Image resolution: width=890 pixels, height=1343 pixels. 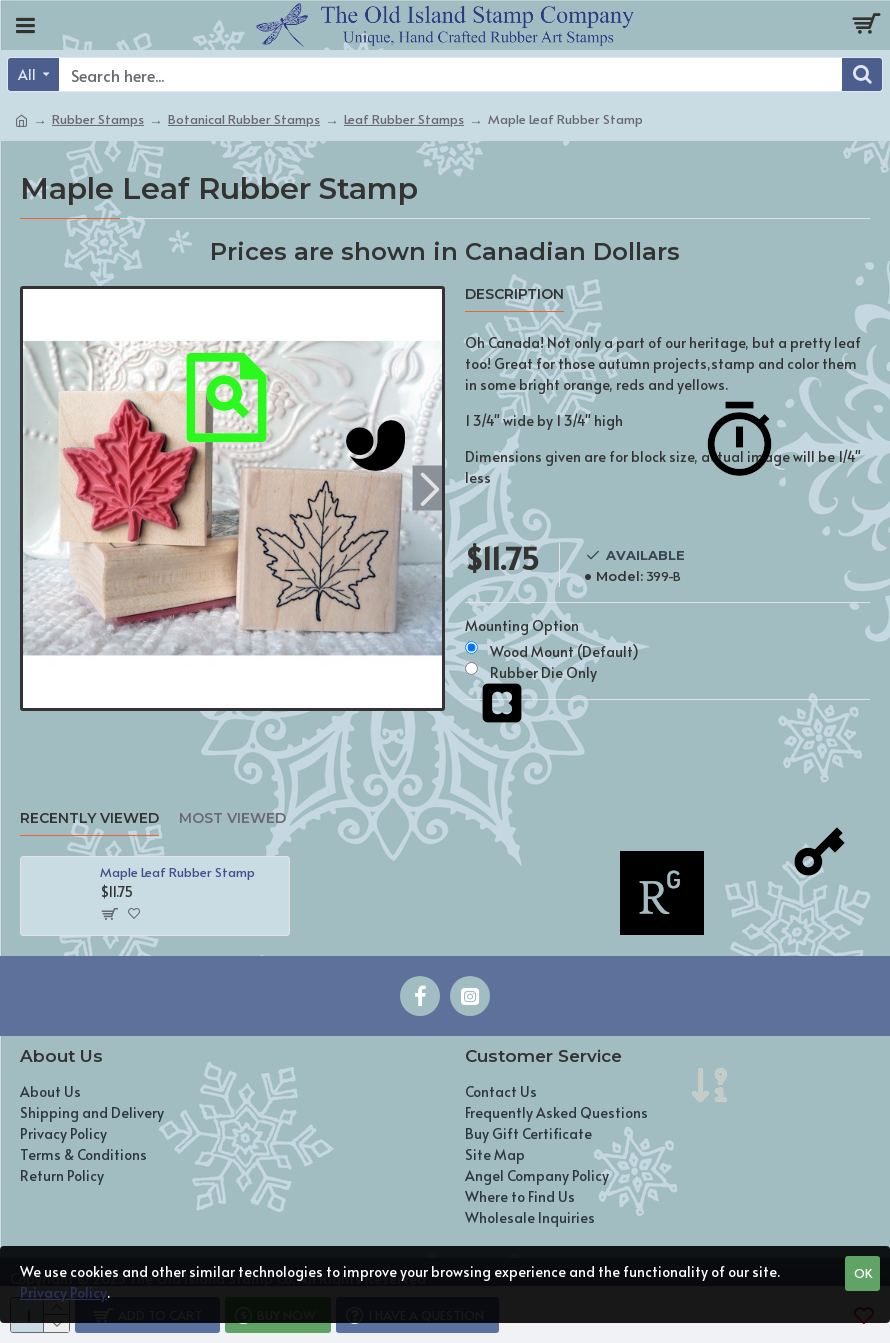 I want to click on ultralytics company logo, so click(x=375, y=445).